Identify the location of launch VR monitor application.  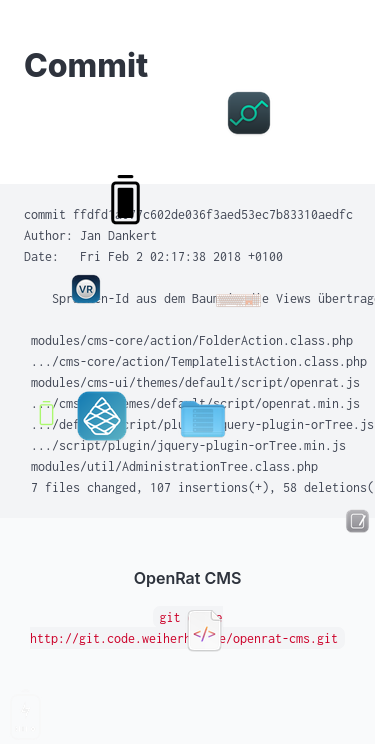
(86, 289).